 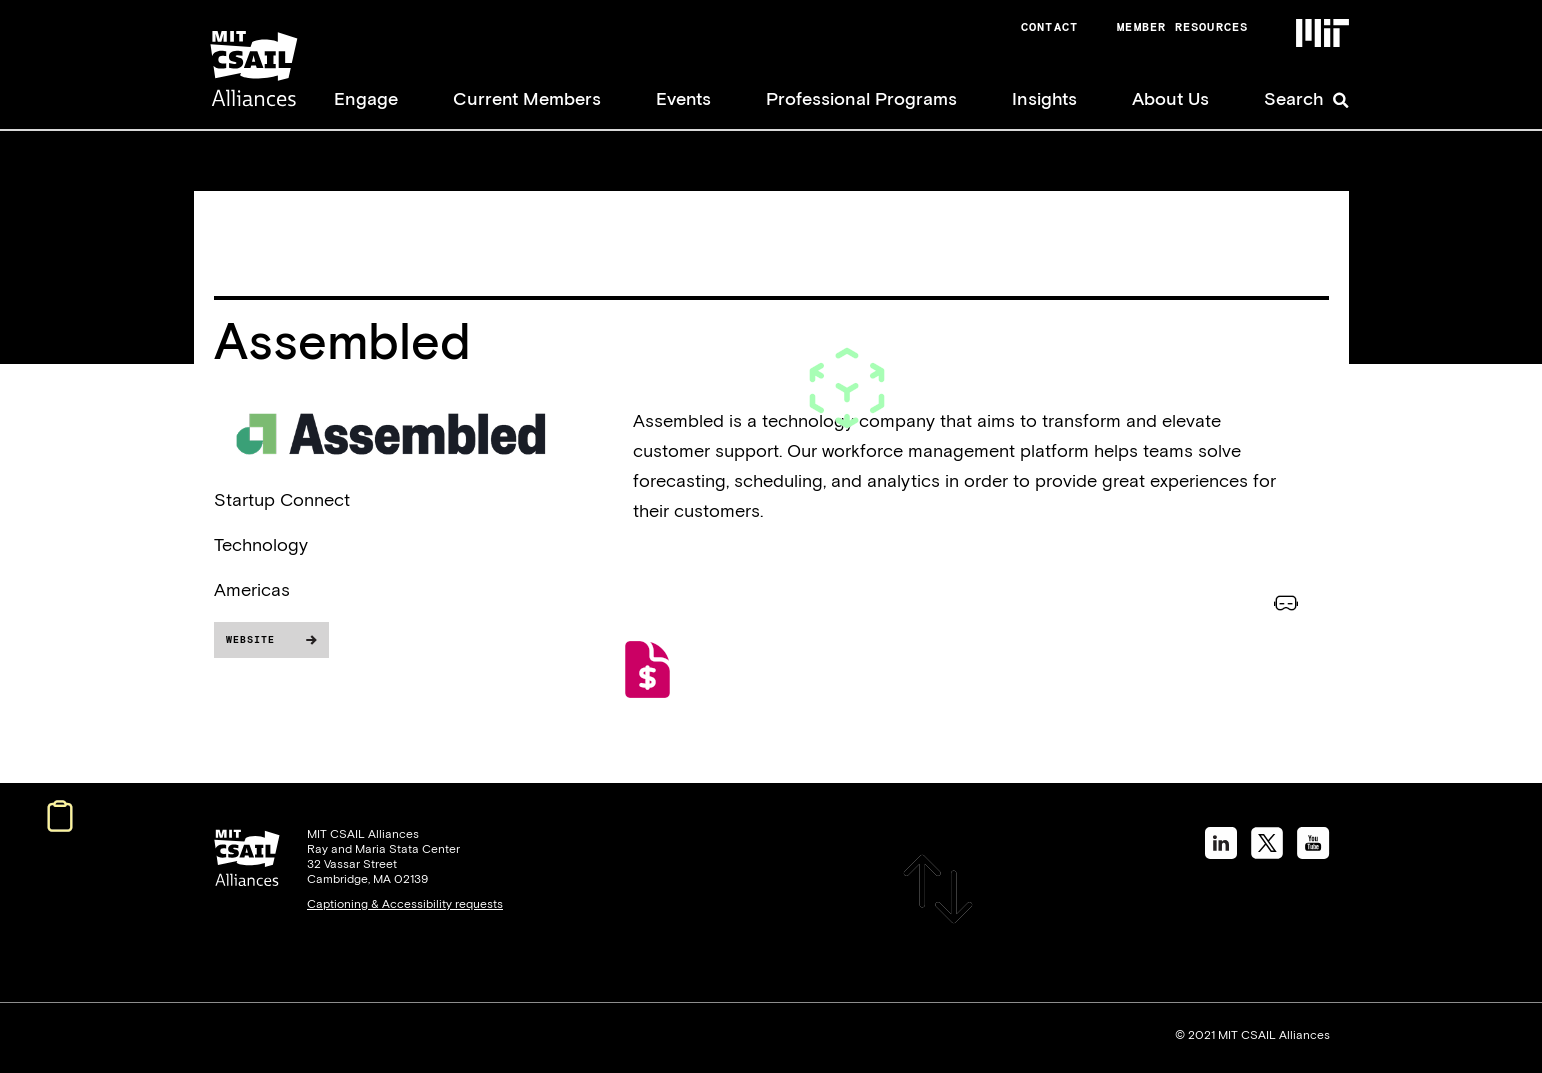 What do you see at coordinates (847, 388) in the screenshot?
I see `view 3D model or object` at bounding box center [847, 388].